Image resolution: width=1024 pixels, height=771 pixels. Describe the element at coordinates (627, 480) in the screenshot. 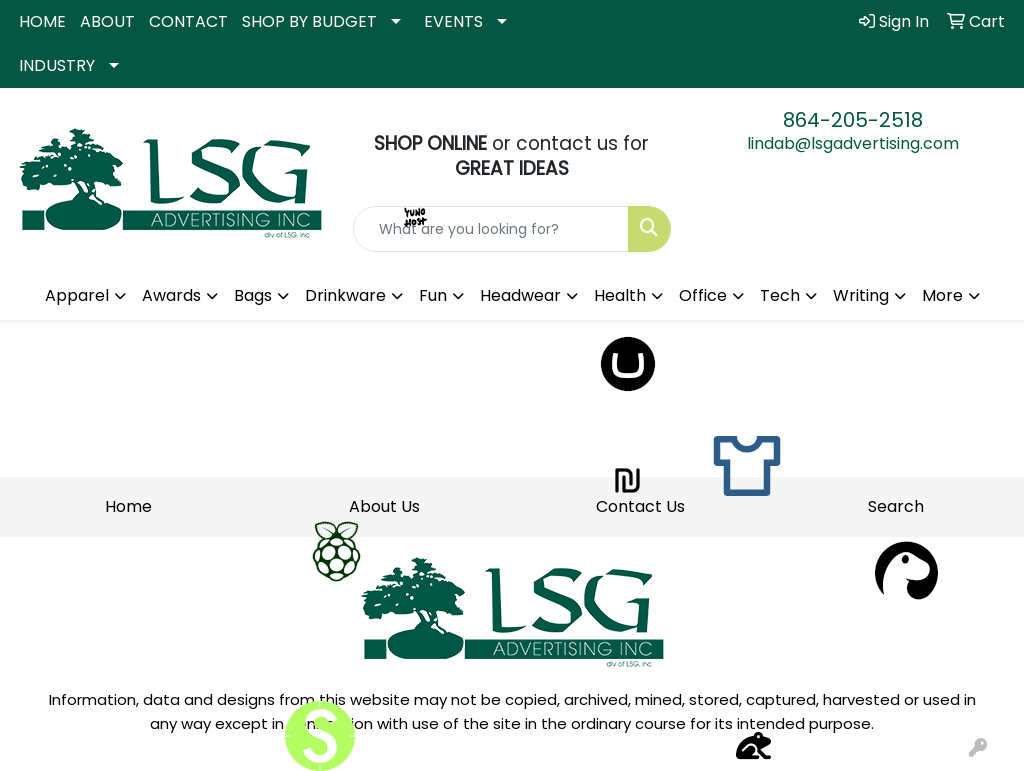

I see `indicates Israeli shekel currency` at that location.